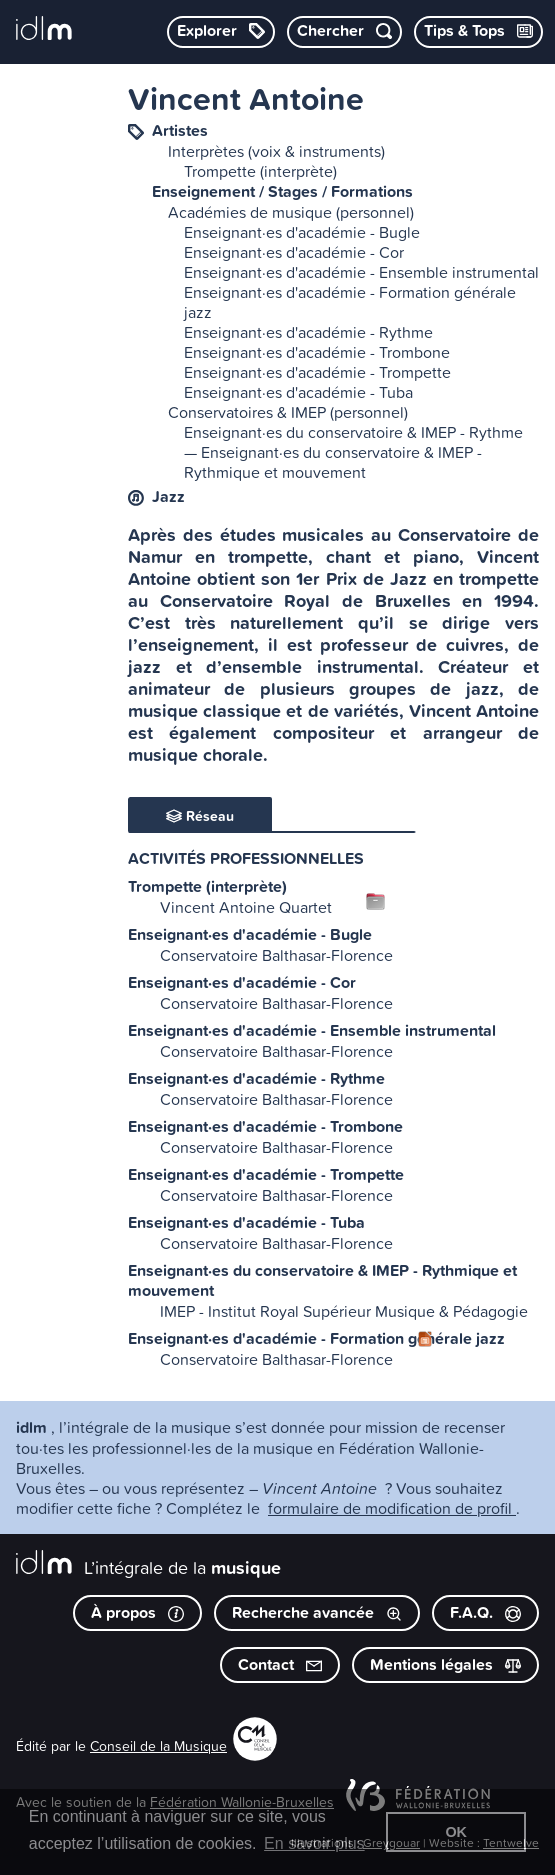 The width and height of the screenshot is (555, 1875). Describe the element at coordinates (375, 901) in the screenshot. I see `open the file manager` at that location.